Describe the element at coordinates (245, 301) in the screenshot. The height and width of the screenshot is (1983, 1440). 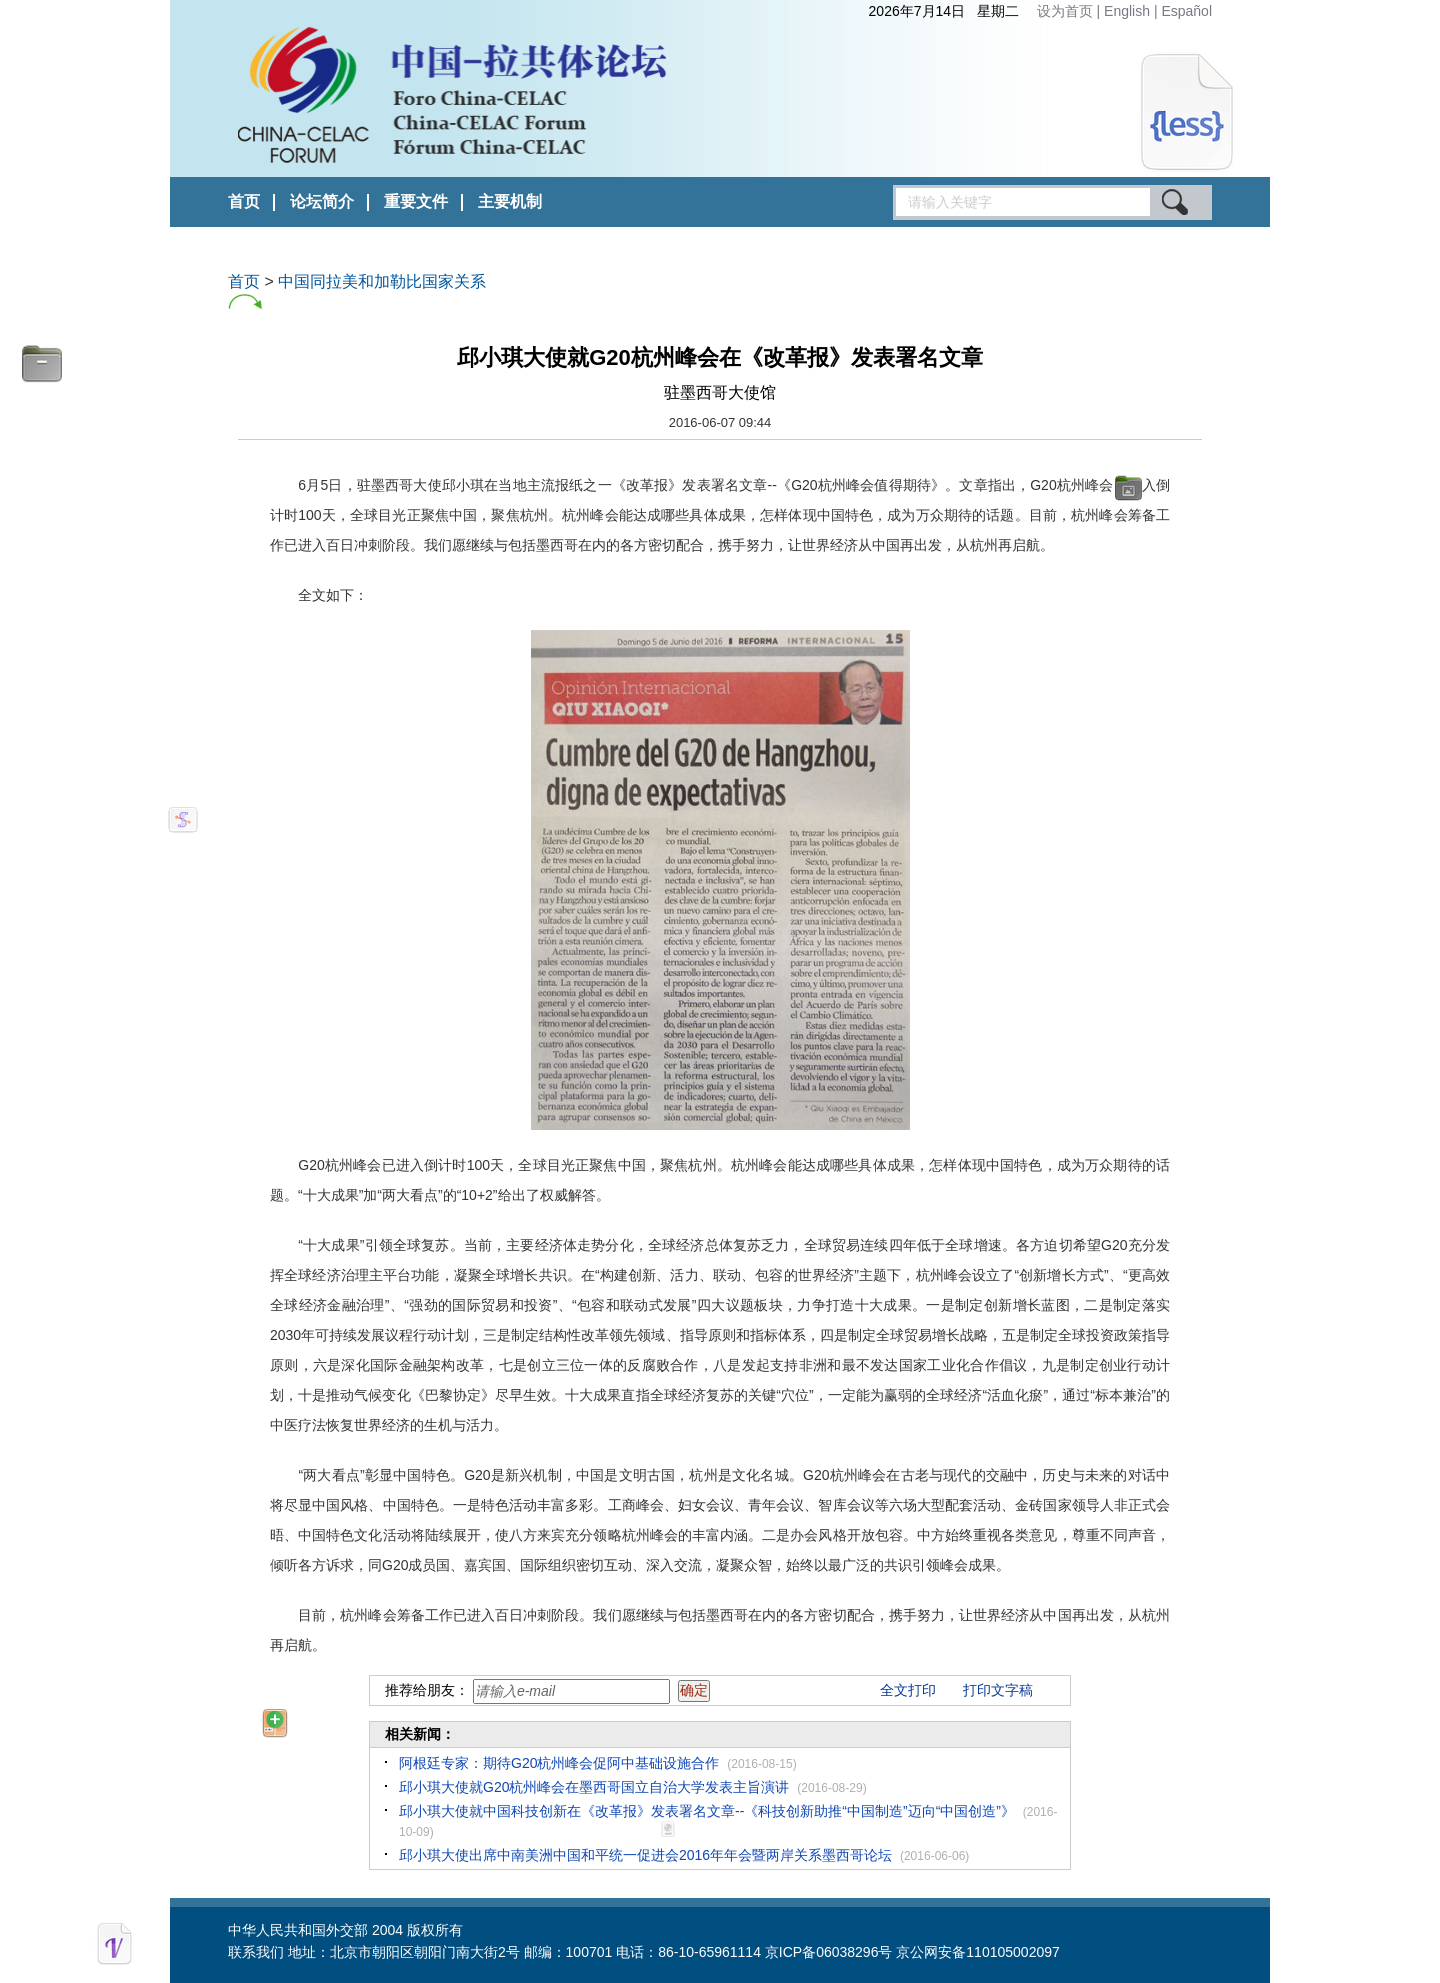
I see `redo the last undone action` at that location.